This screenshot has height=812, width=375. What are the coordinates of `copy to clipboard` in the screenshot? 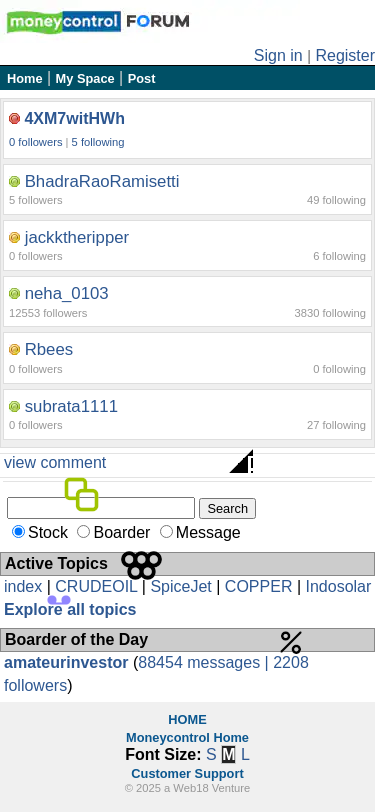 It's located at (81, 494).